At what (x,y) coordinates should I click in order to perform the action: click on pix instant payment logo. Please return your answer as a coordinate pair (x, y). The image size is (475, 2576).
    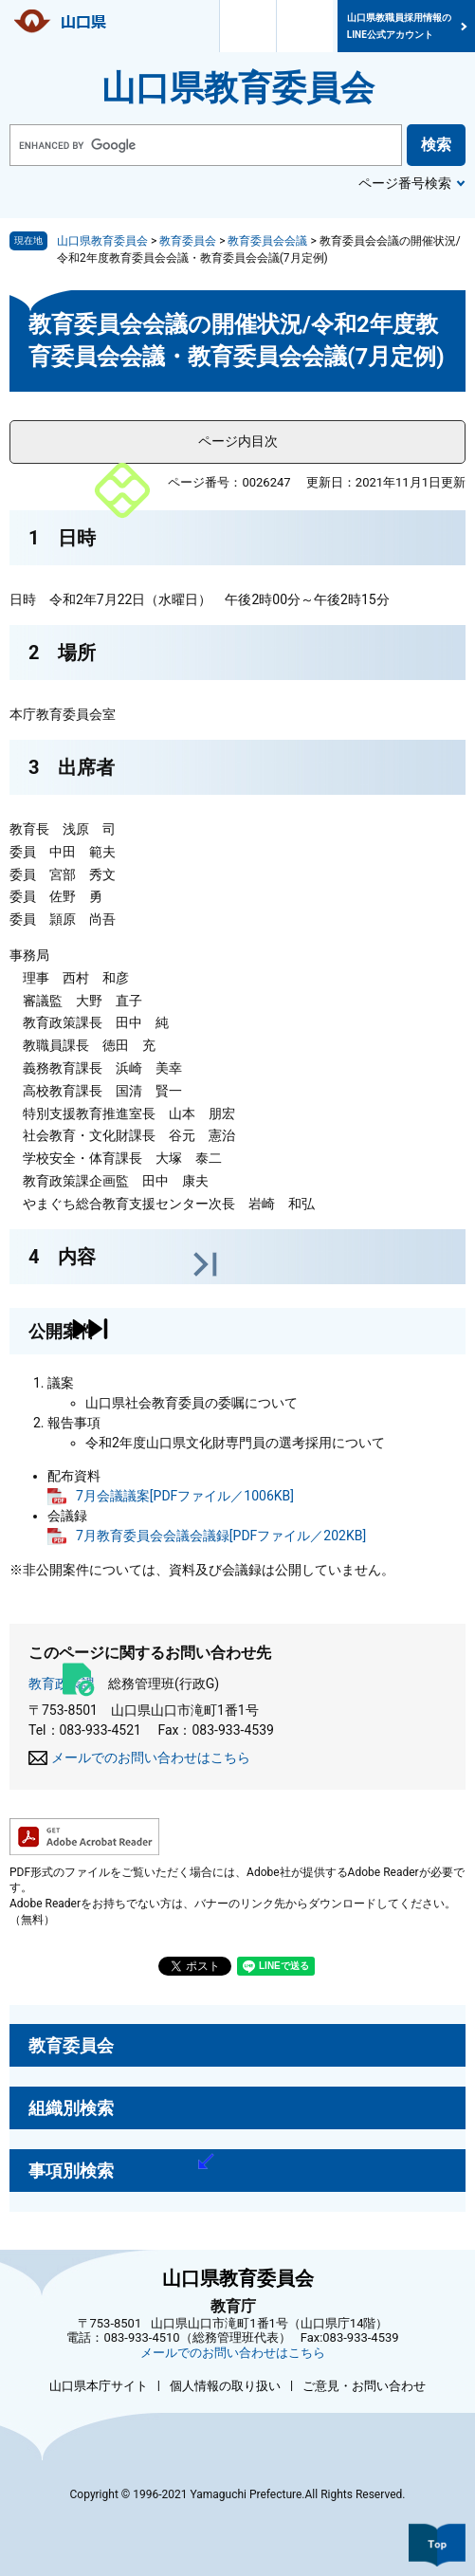
    Looking at the image, I should click on (122, 490).